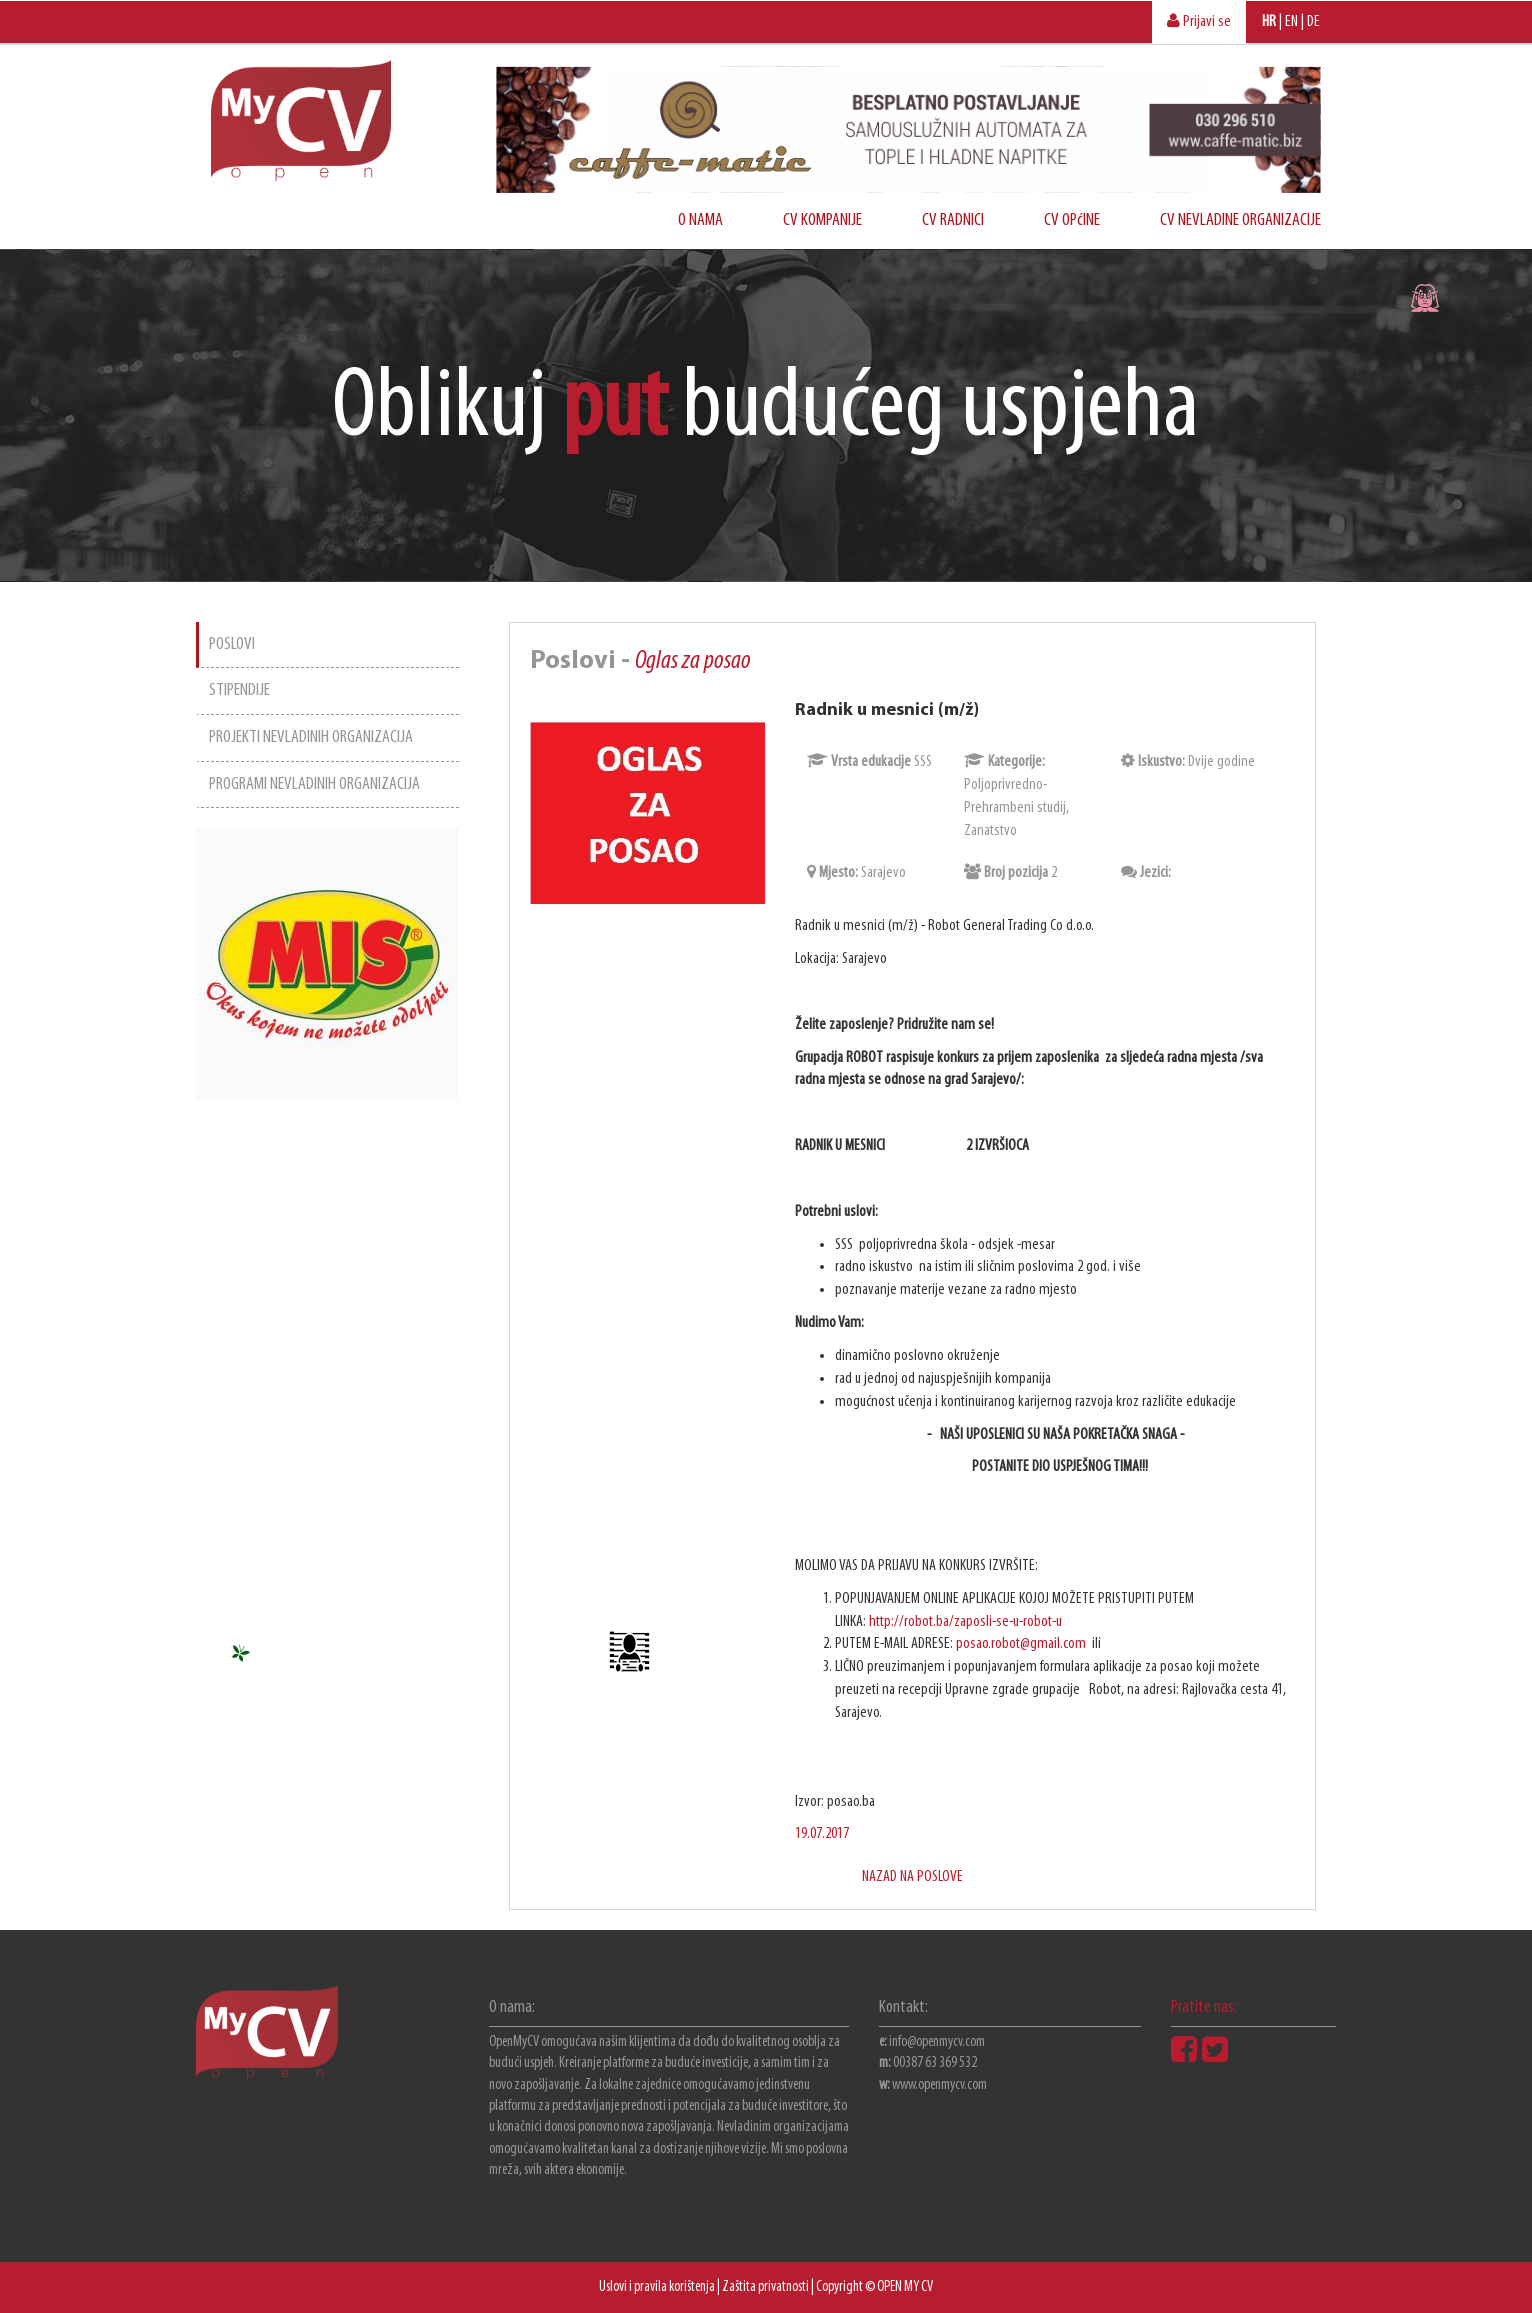  Describe the element at coordinates (241, 1653) in the screenshot. I see `nature or wildlife category indicator` at that location.